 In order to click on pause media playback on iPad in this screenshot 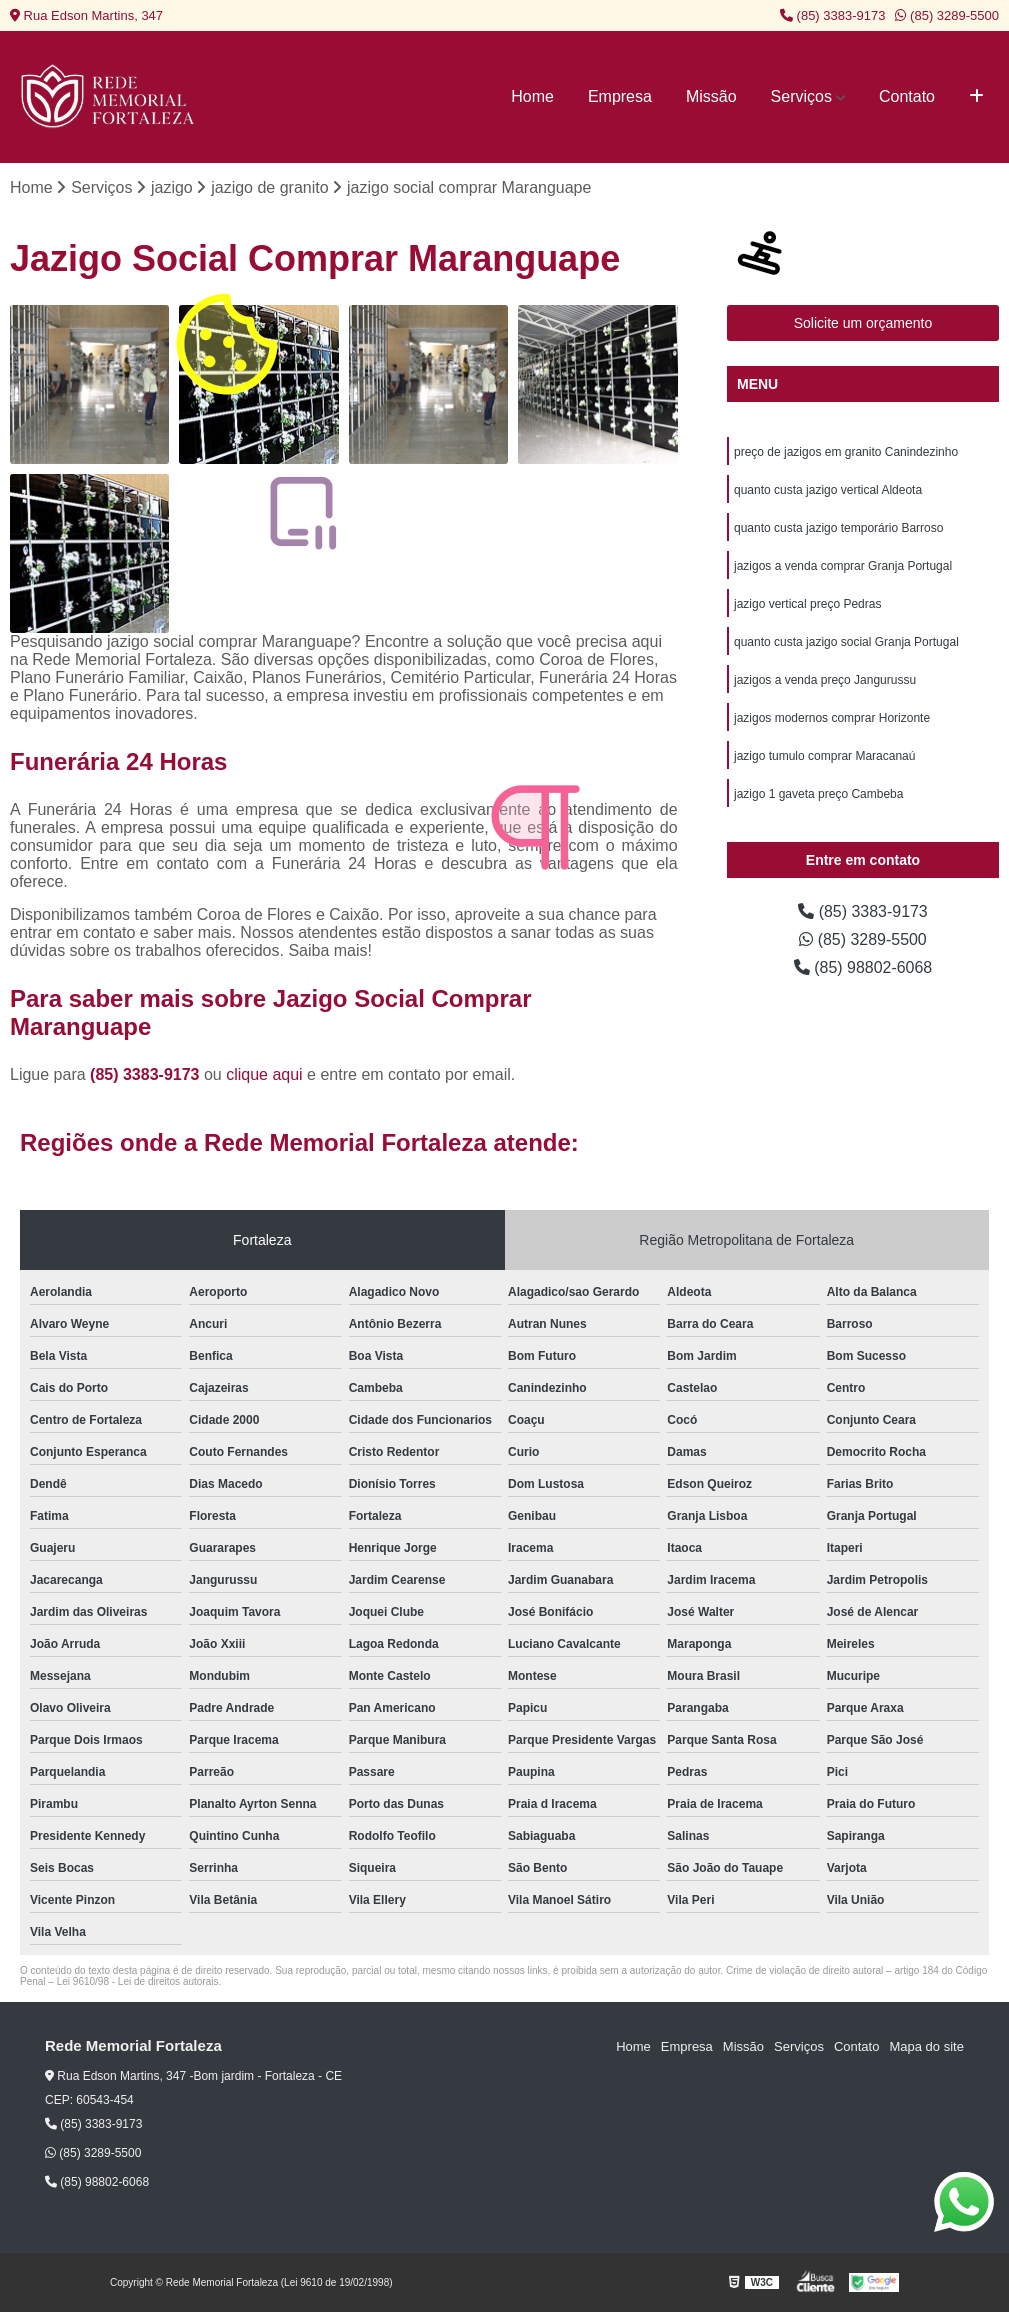, I will do `click(301, 511)`.